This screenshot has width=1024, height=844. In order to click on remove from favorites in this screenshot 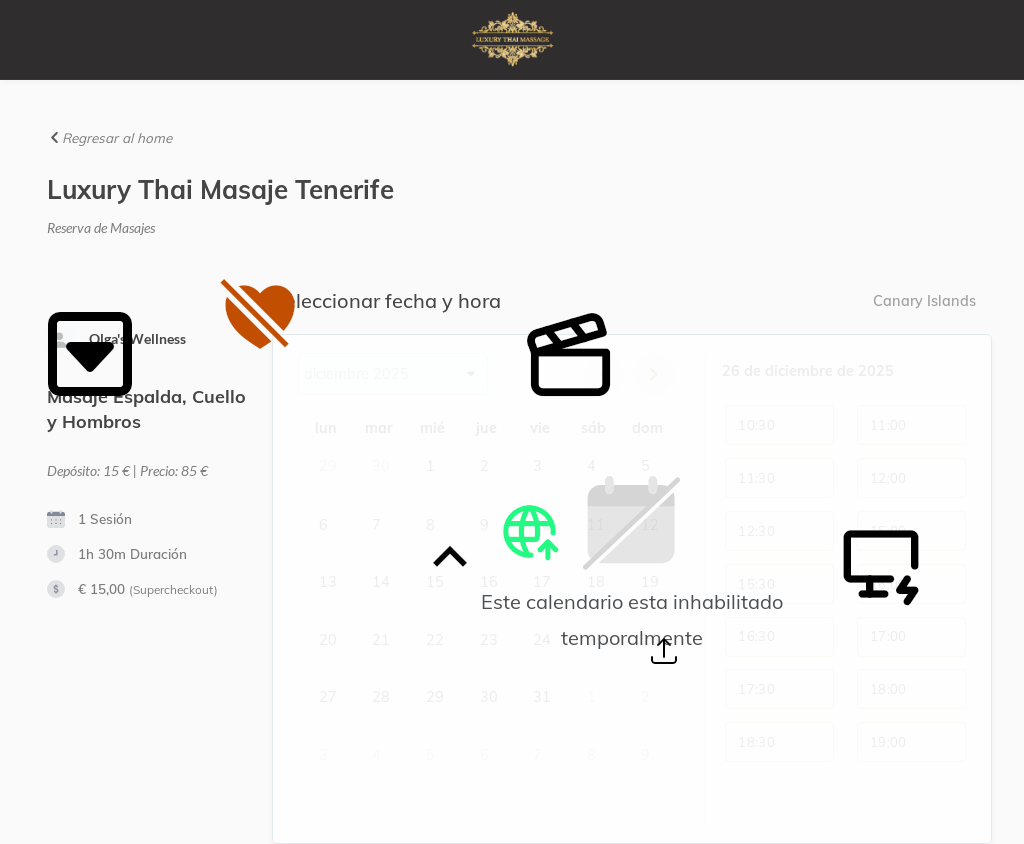, I will do `click(257, 314)`.